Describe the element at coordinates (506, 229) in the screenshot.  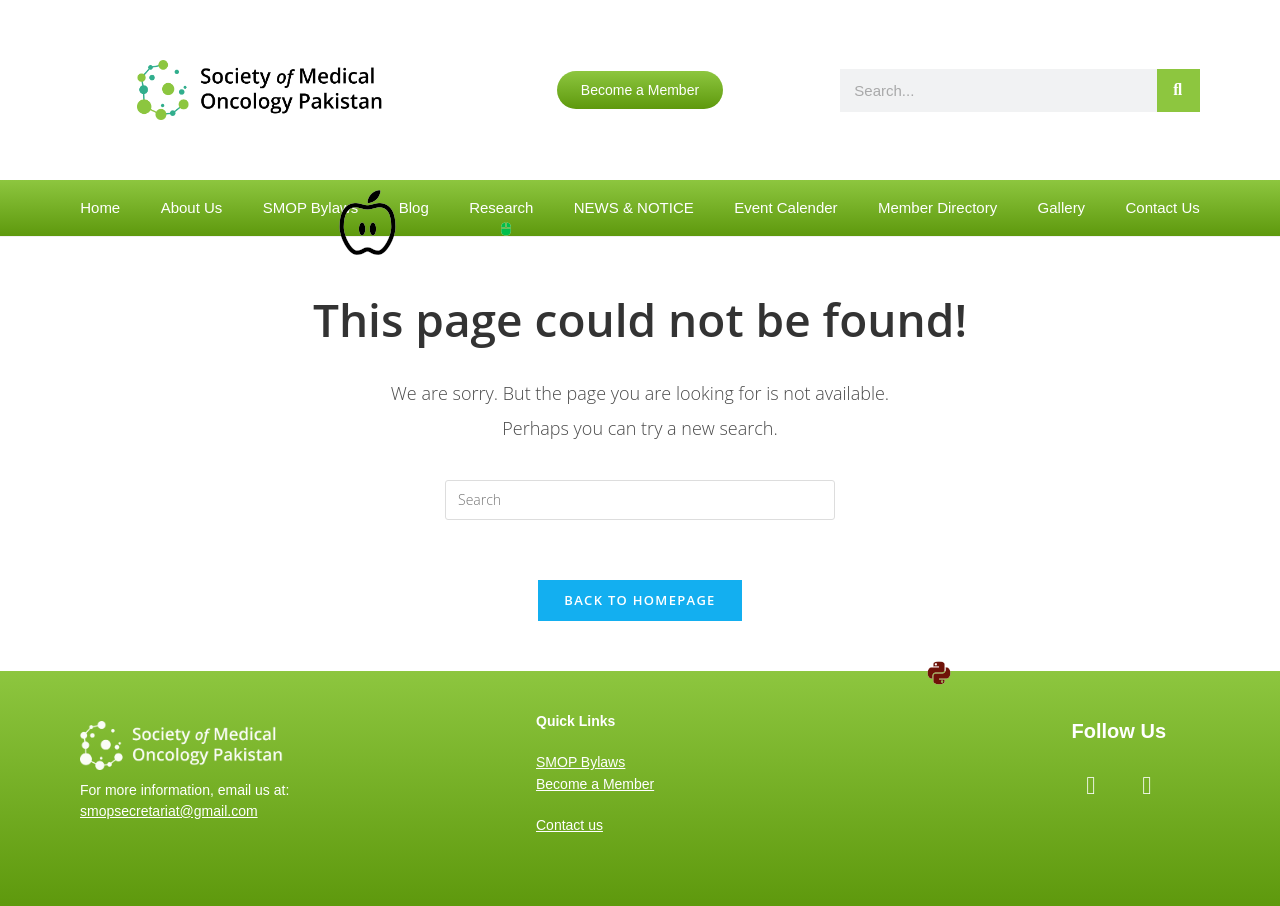
I see `mouse input device indicator` at that location.